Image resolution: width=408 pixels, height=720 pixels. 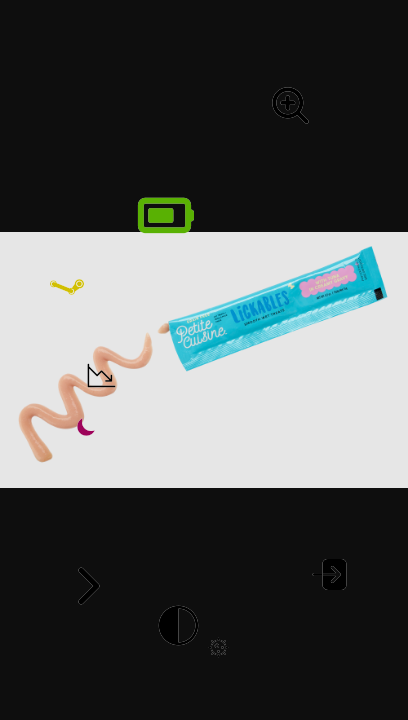 I want to click on adjust display contrast settings, so click(x=178, y=625).